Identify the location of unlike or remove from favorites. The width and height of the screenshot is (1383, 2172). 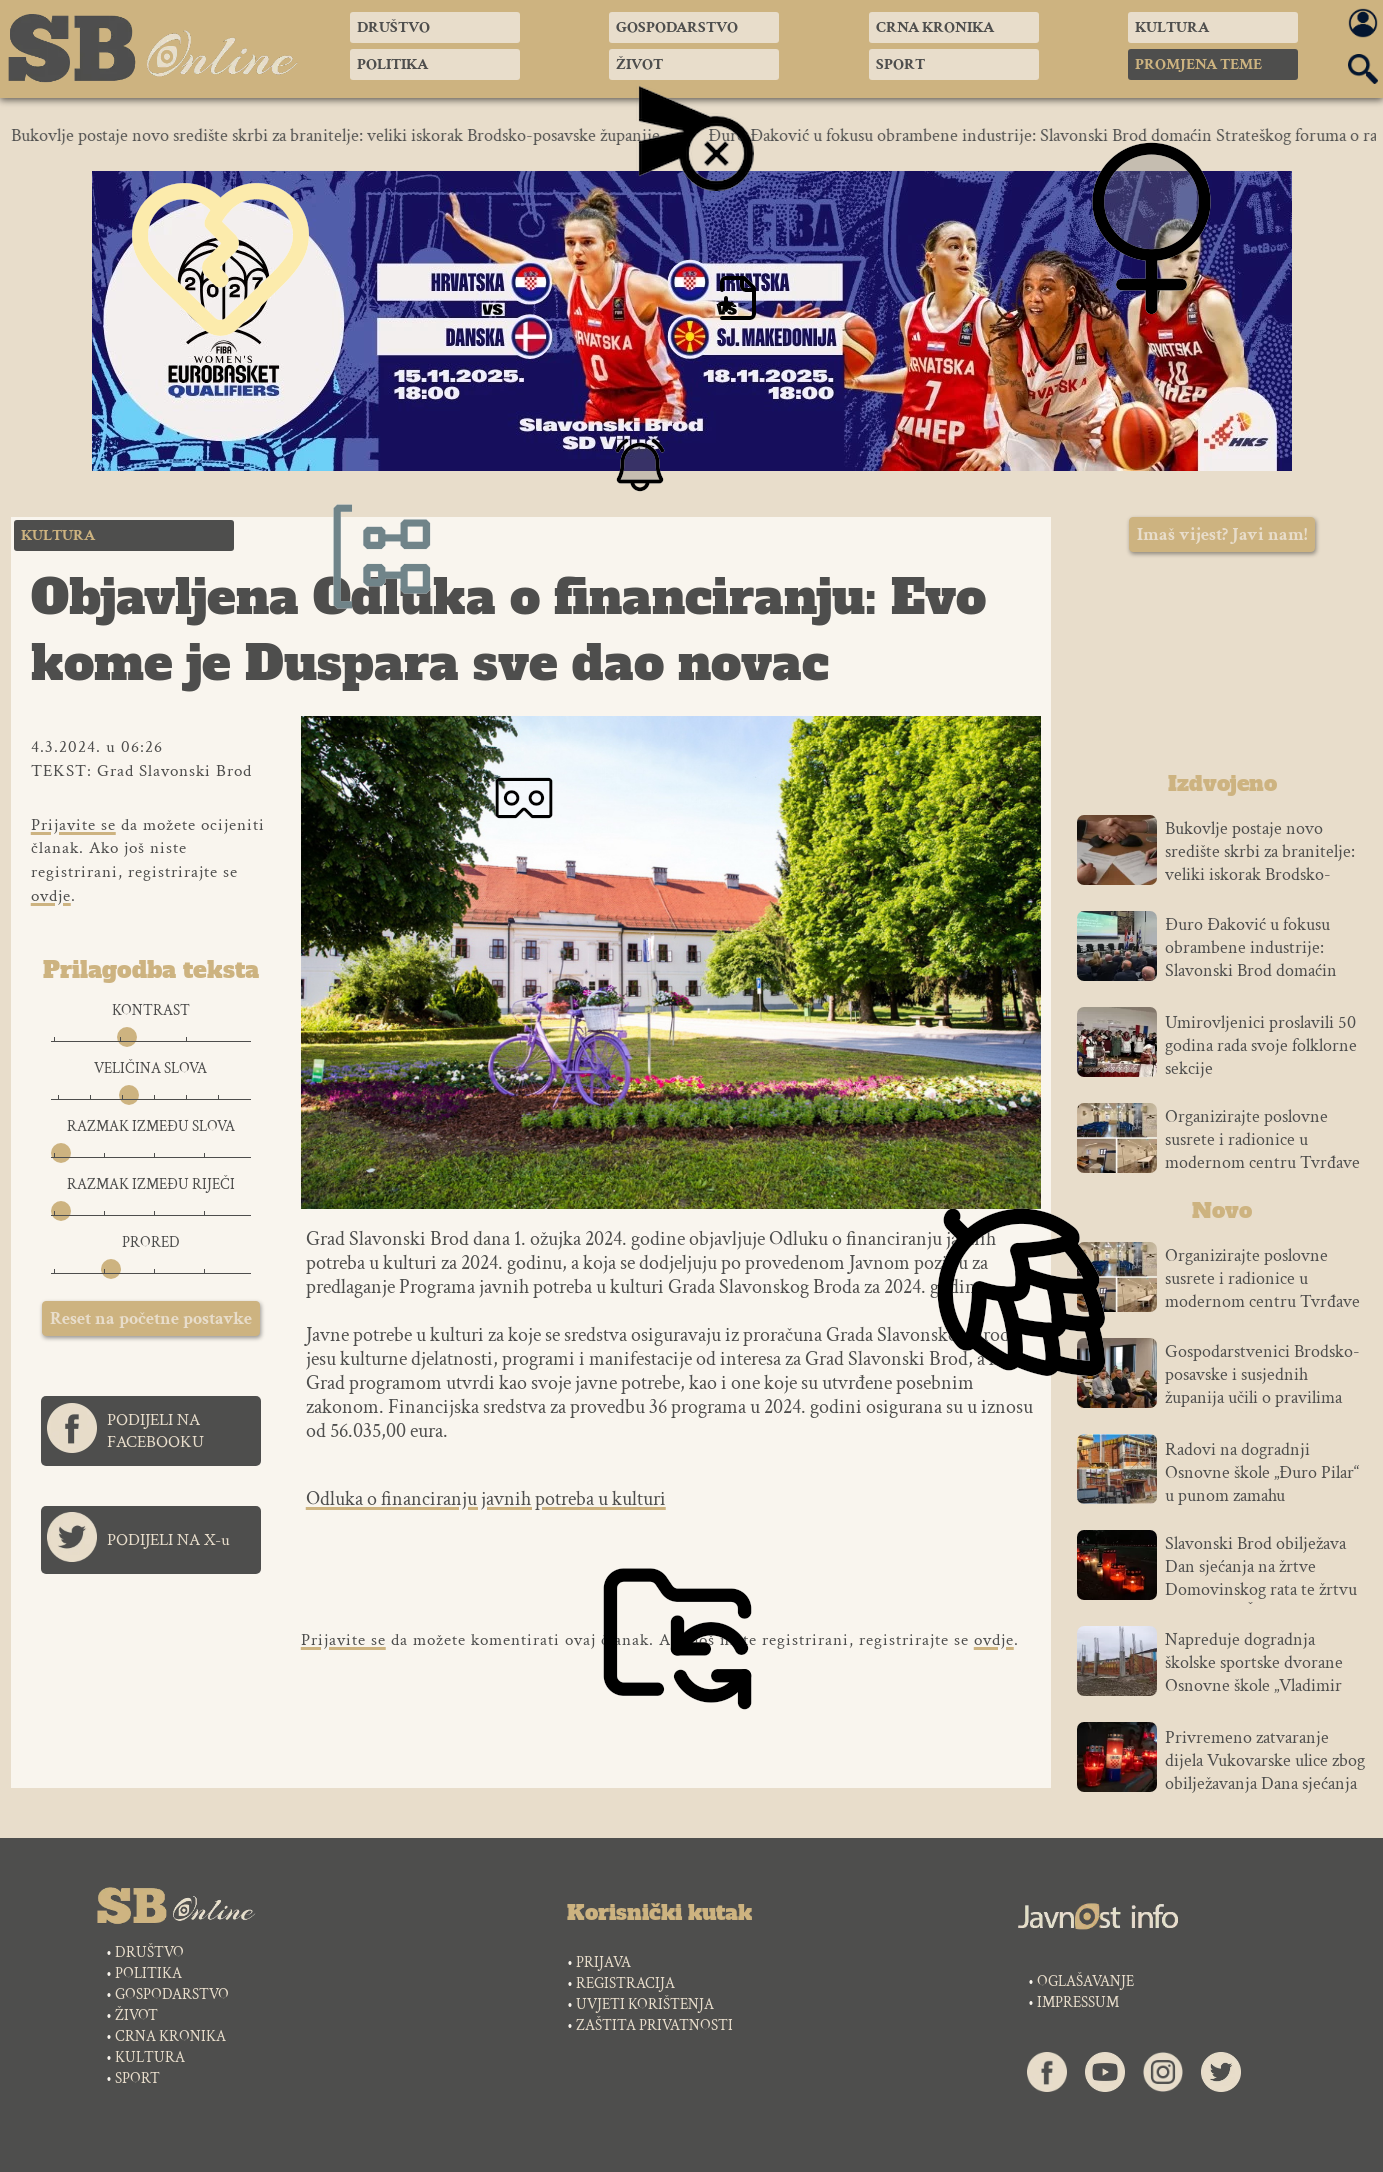
(220, 255).